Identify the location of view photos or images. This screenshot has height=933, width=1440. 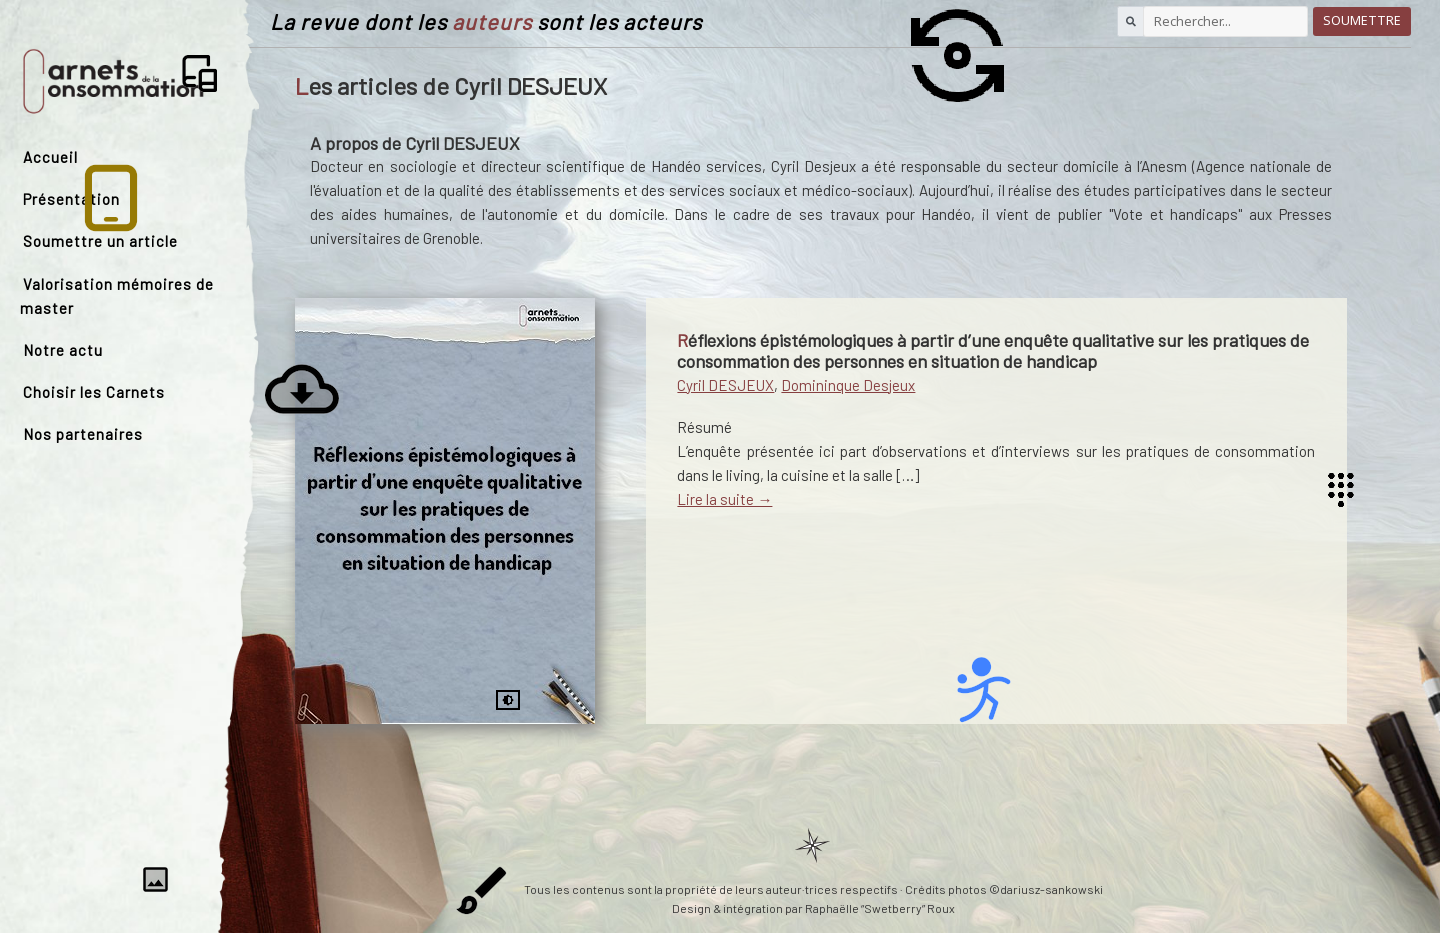
(155, 879).